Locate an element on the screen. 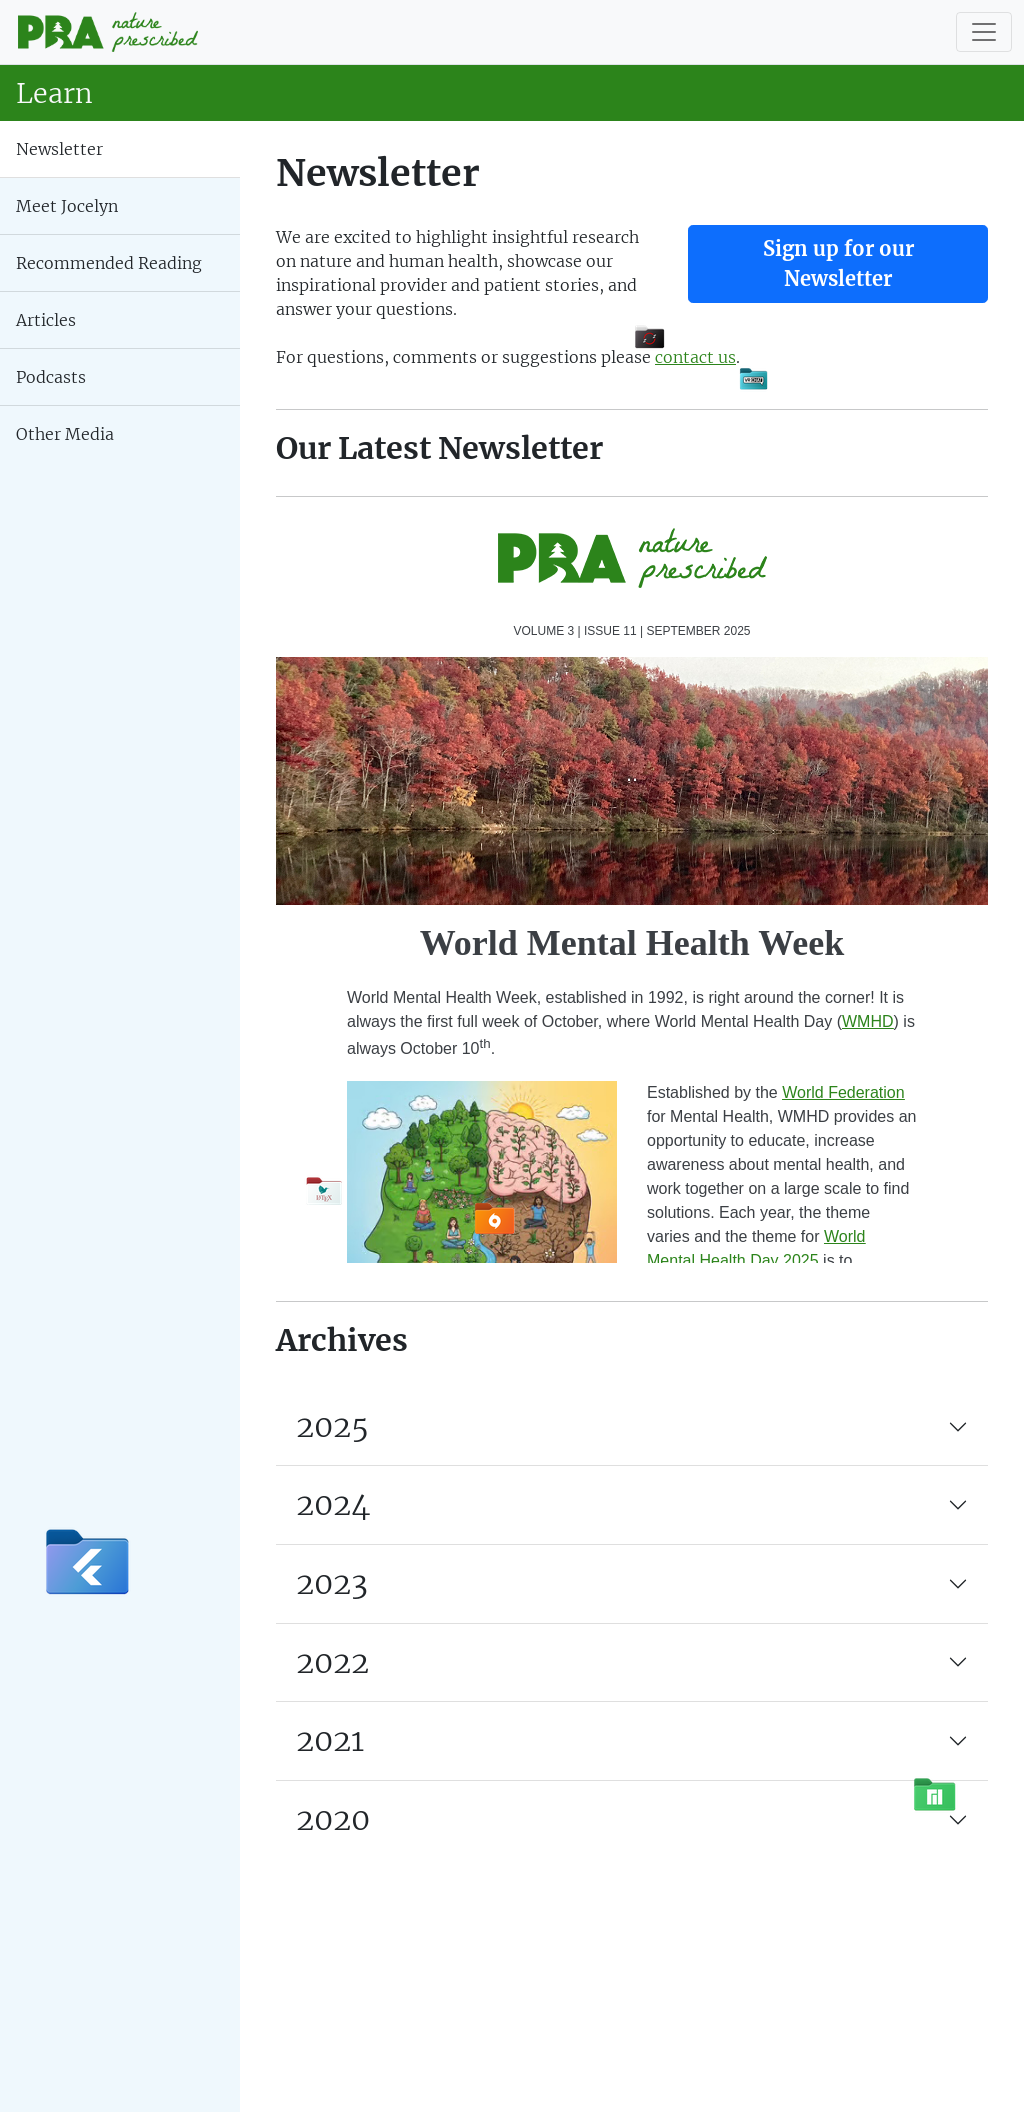  open manjaro linux system folder is located at coordinates (934, 1795).